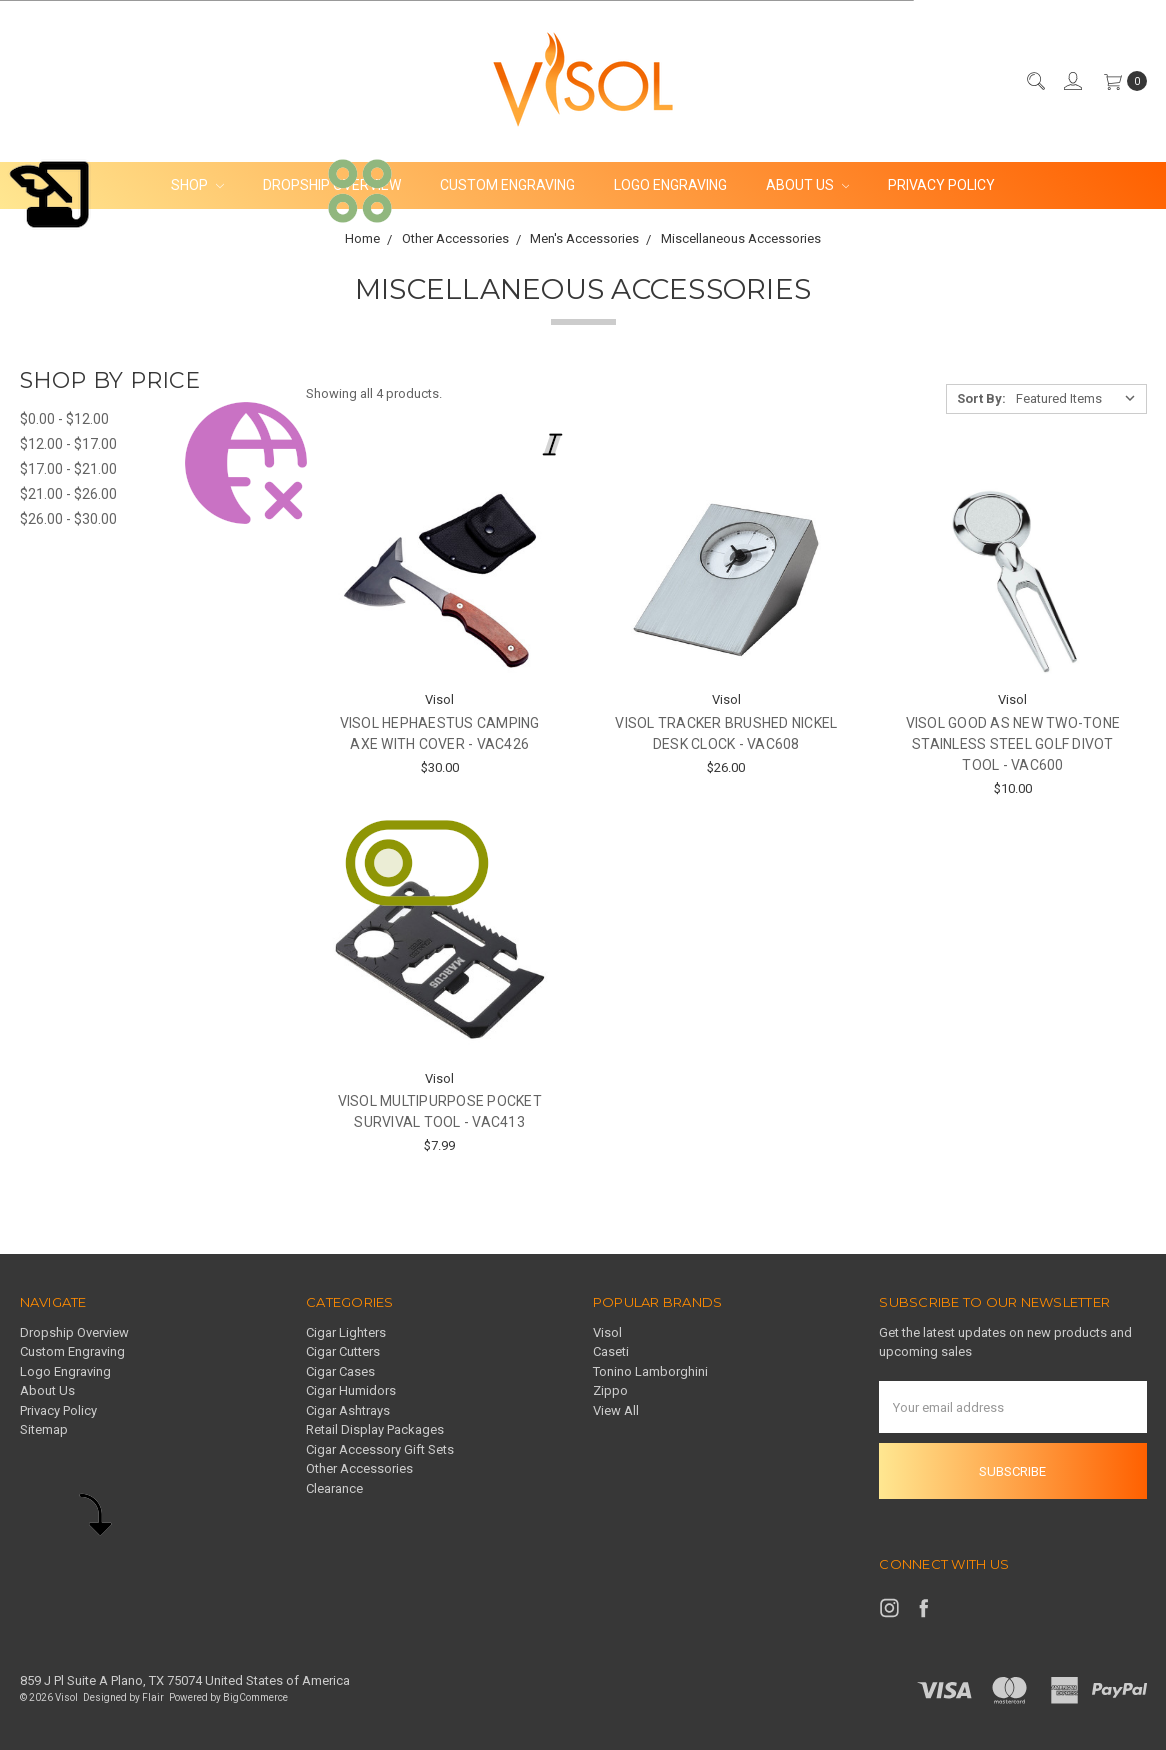 The width and height of the screenshot is (1166, 1750). What do you see at coordinates (246, 463) in the screenshot?
I see `no internet connection` at bounding box center [246, 463].